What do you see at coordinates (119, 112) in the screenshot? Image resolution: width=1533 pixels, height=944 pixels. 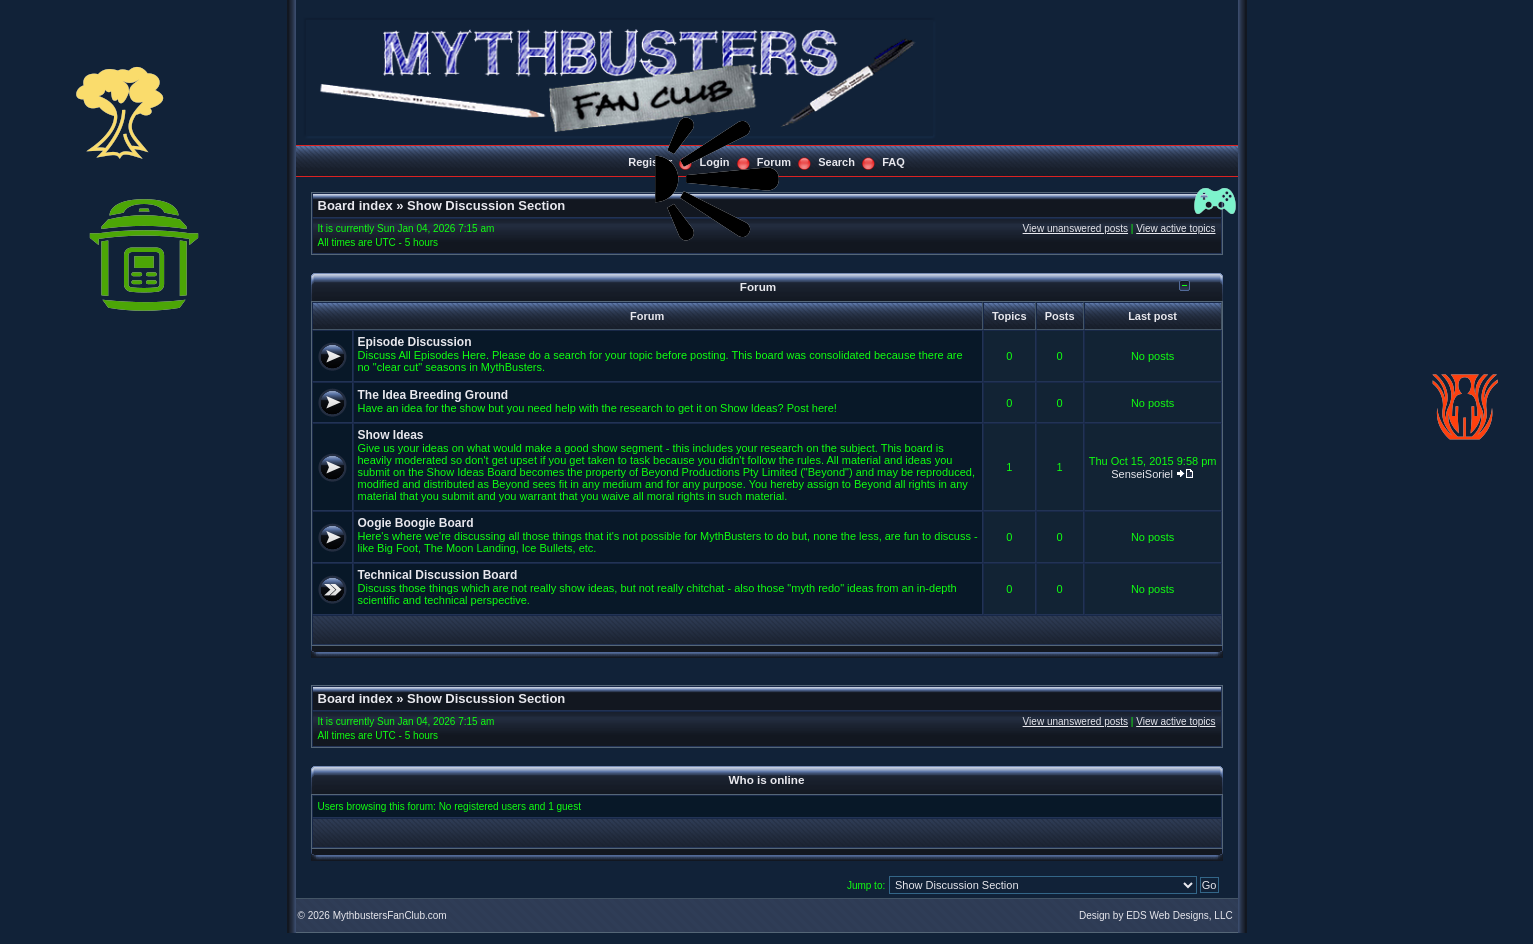 I see `represents nature or environmental features in a game` at bounding box center [119, 112].